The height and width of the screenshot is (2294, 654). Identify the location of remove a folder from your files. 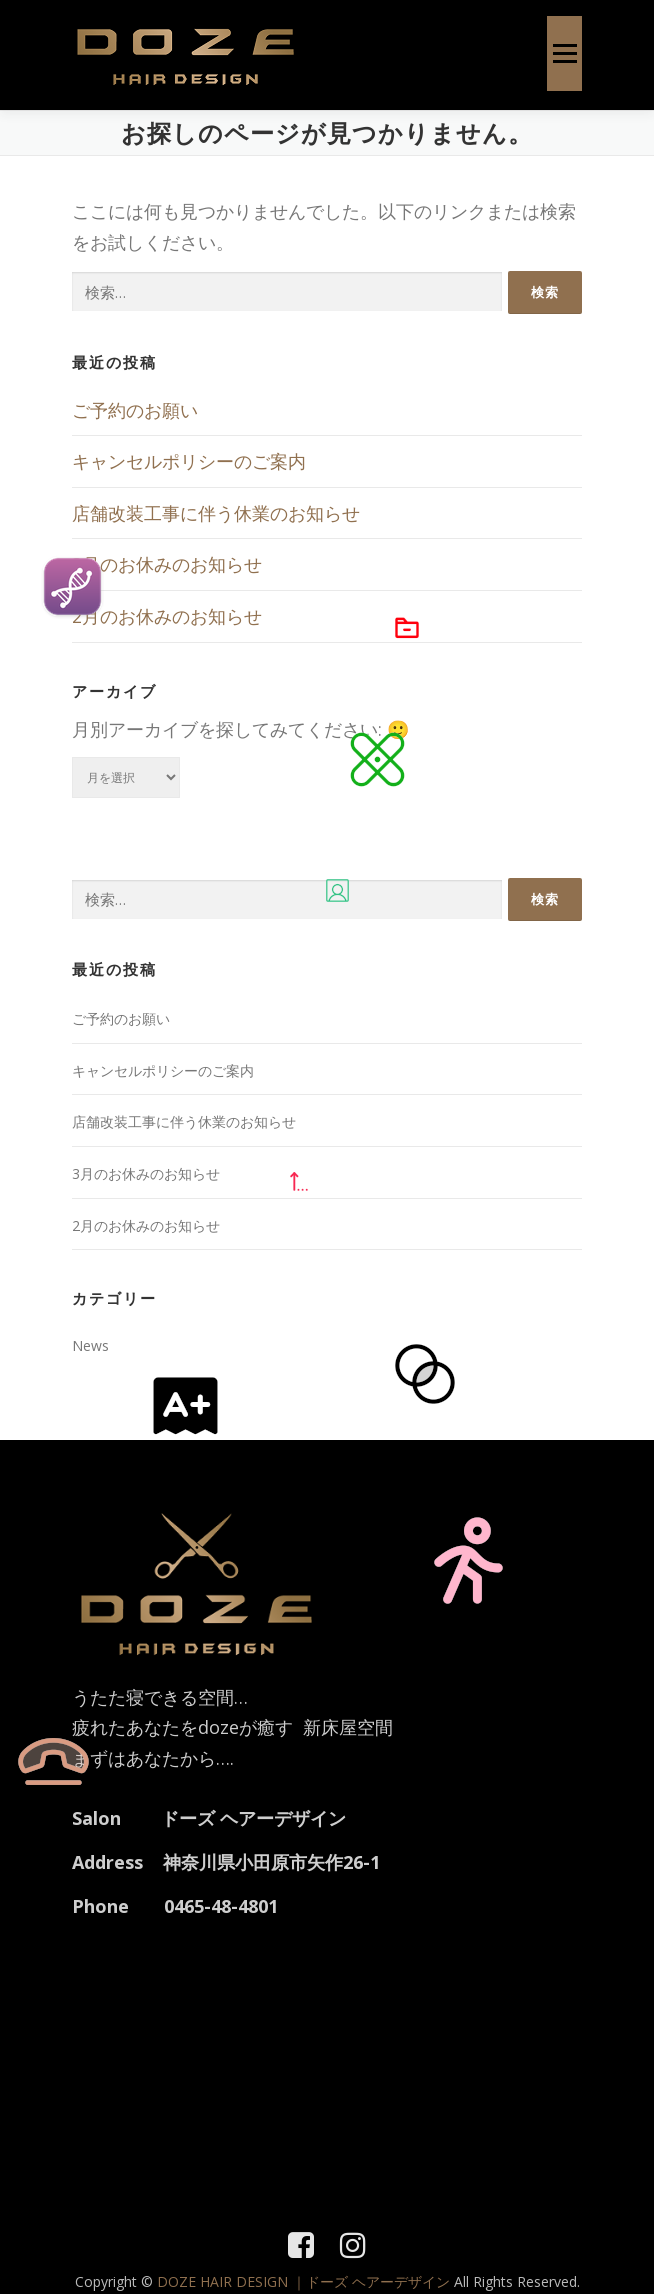
(407, 628).